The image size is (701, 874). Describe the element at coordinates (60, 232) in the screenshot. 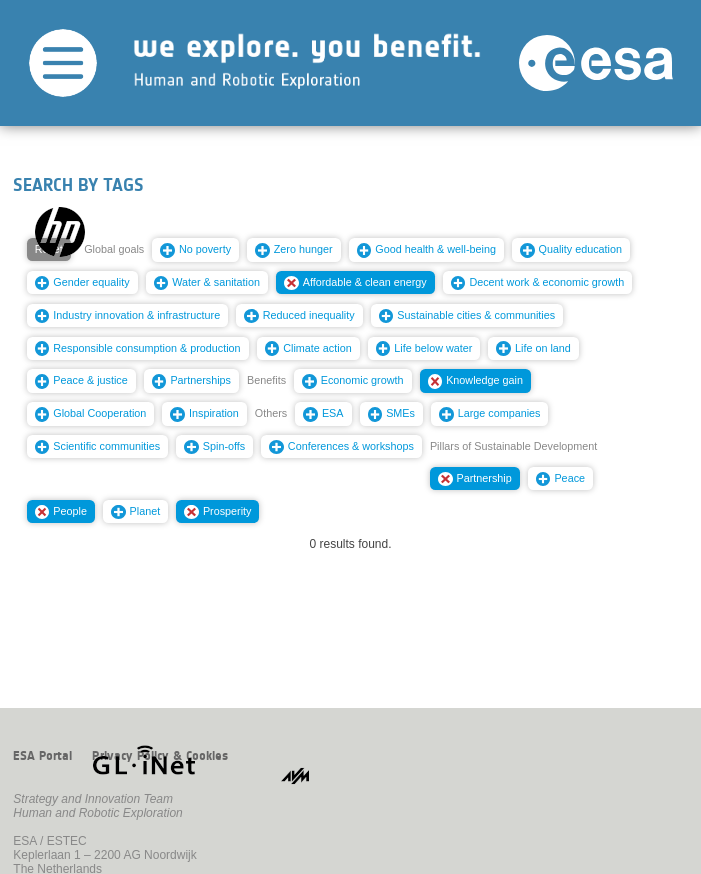

I see `HP brand logo` at that location.